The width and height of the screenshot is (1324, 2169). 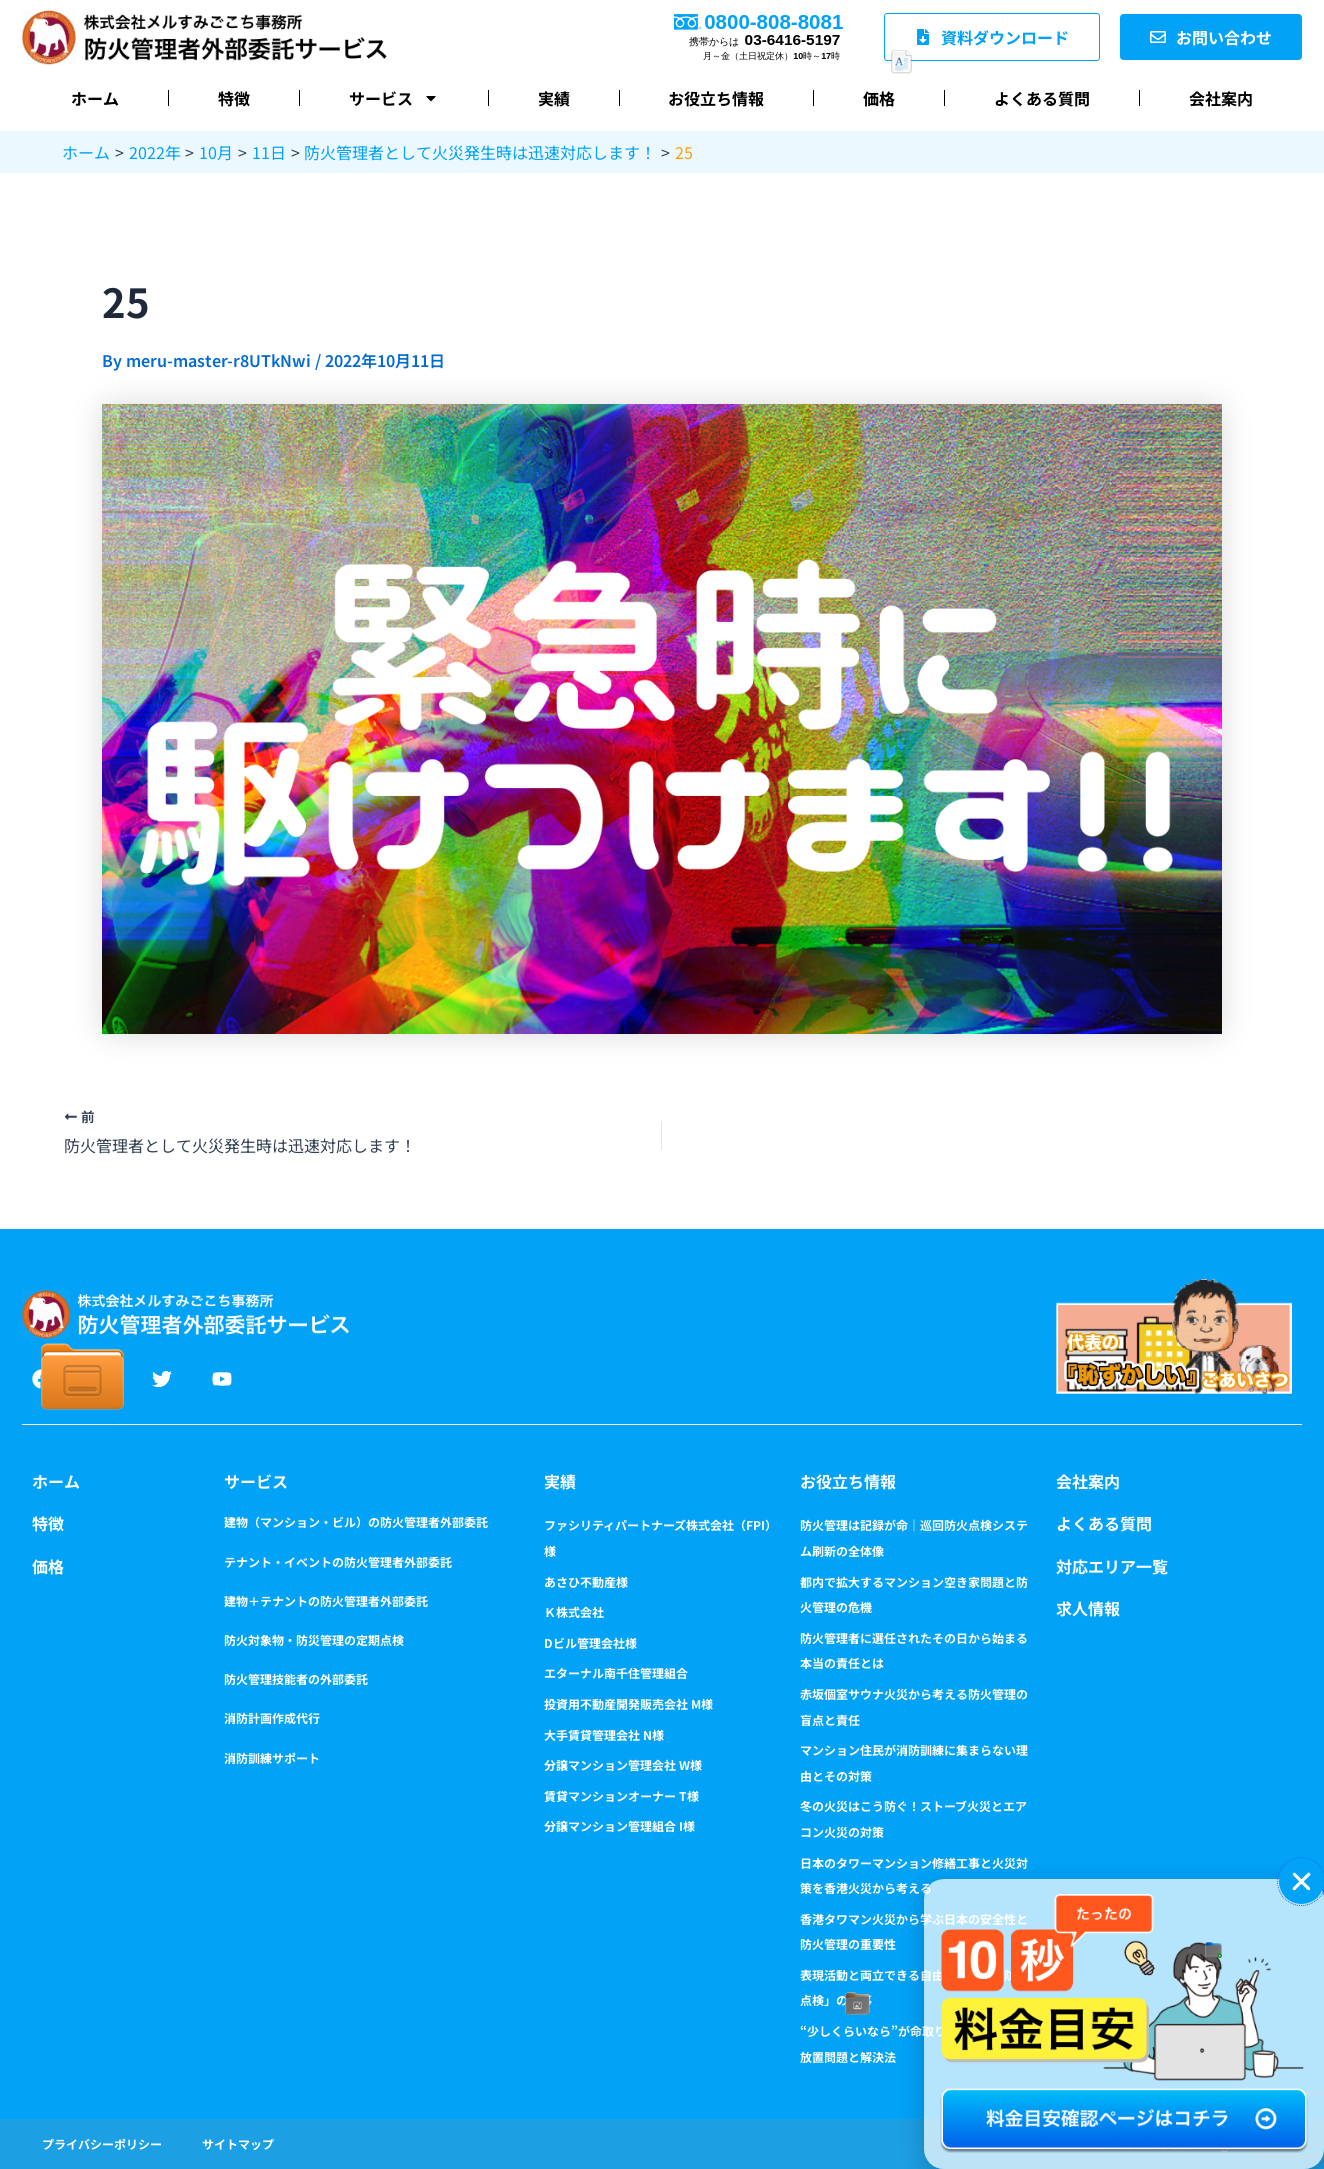 I want to click on create a new folder, so click(x=1213, y=1949).